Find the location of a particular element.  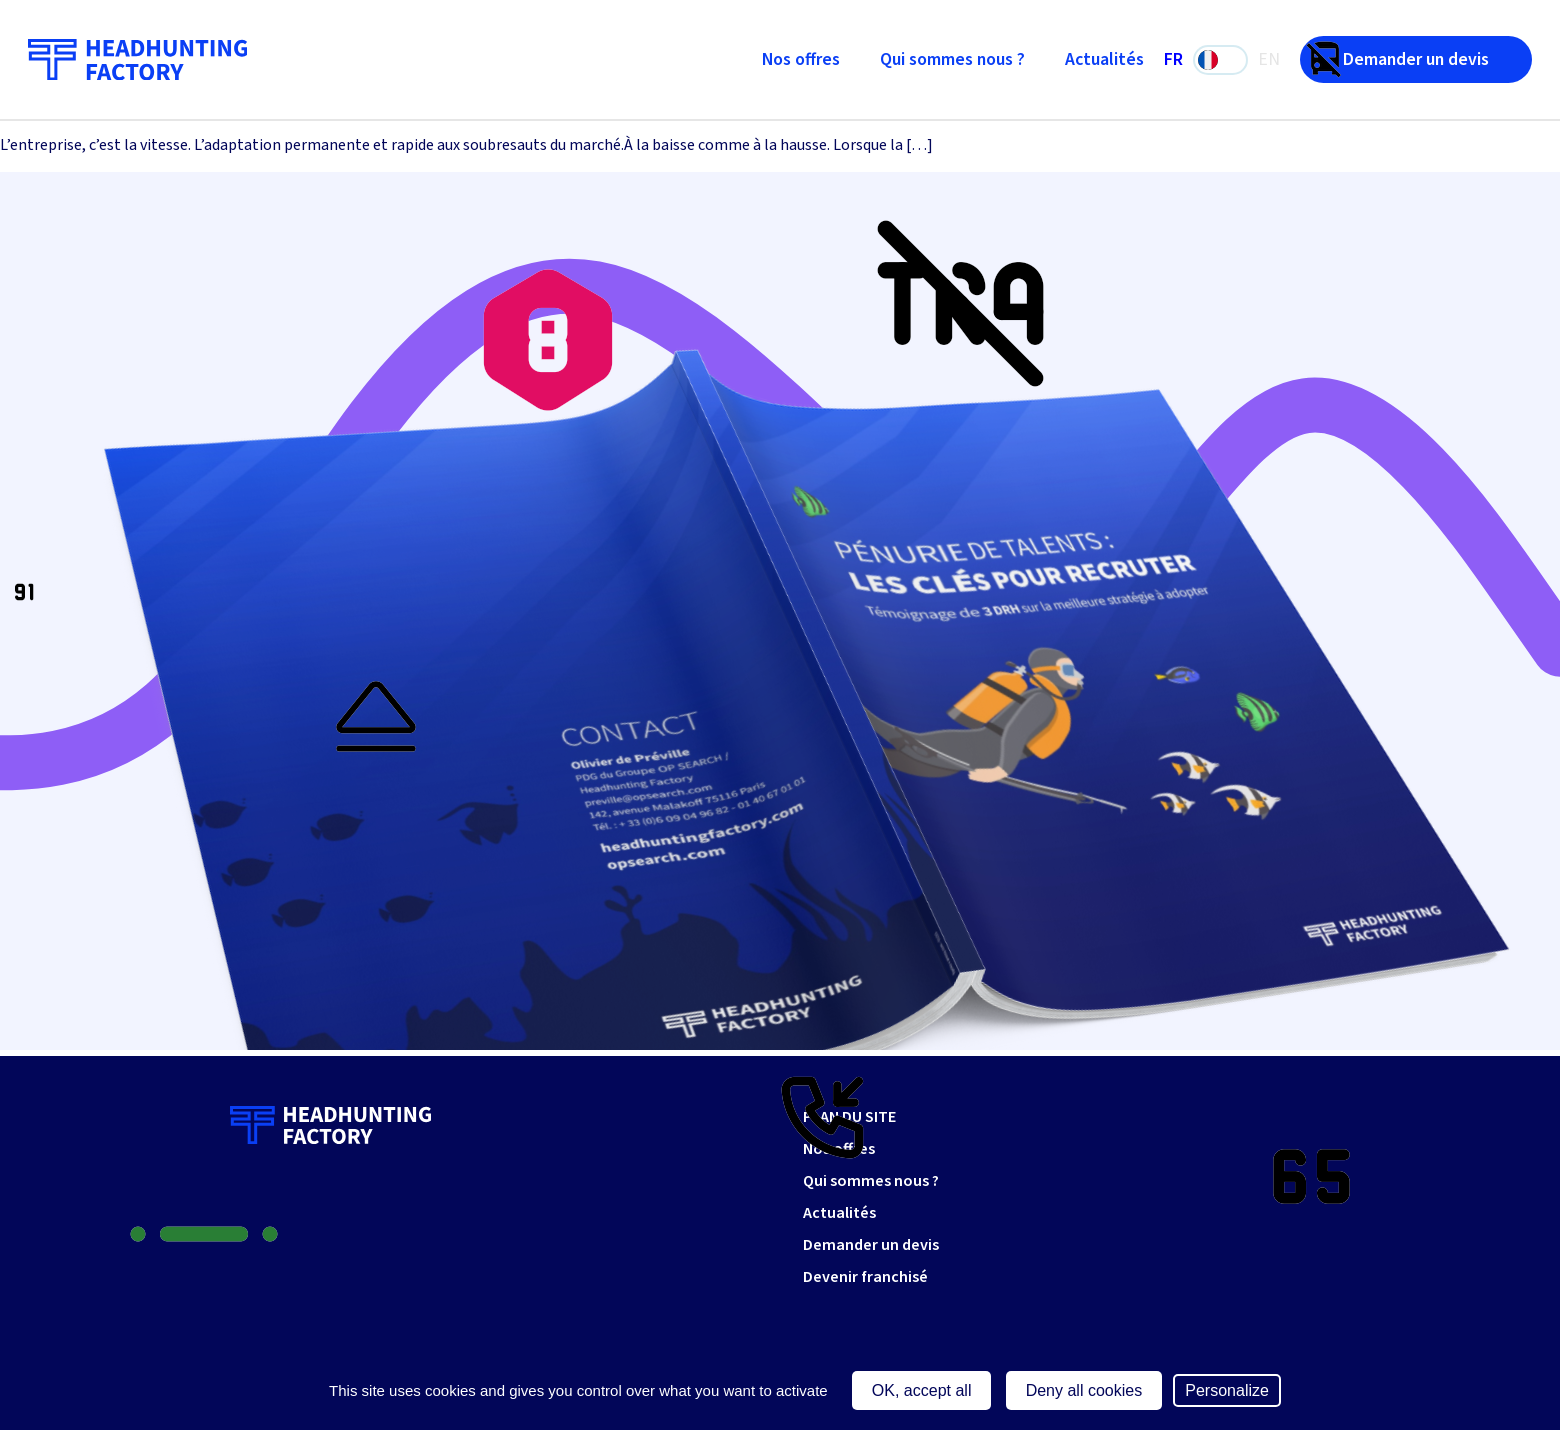

displays the number 65 as a label or badge is located at coordinates (1311, 1176).